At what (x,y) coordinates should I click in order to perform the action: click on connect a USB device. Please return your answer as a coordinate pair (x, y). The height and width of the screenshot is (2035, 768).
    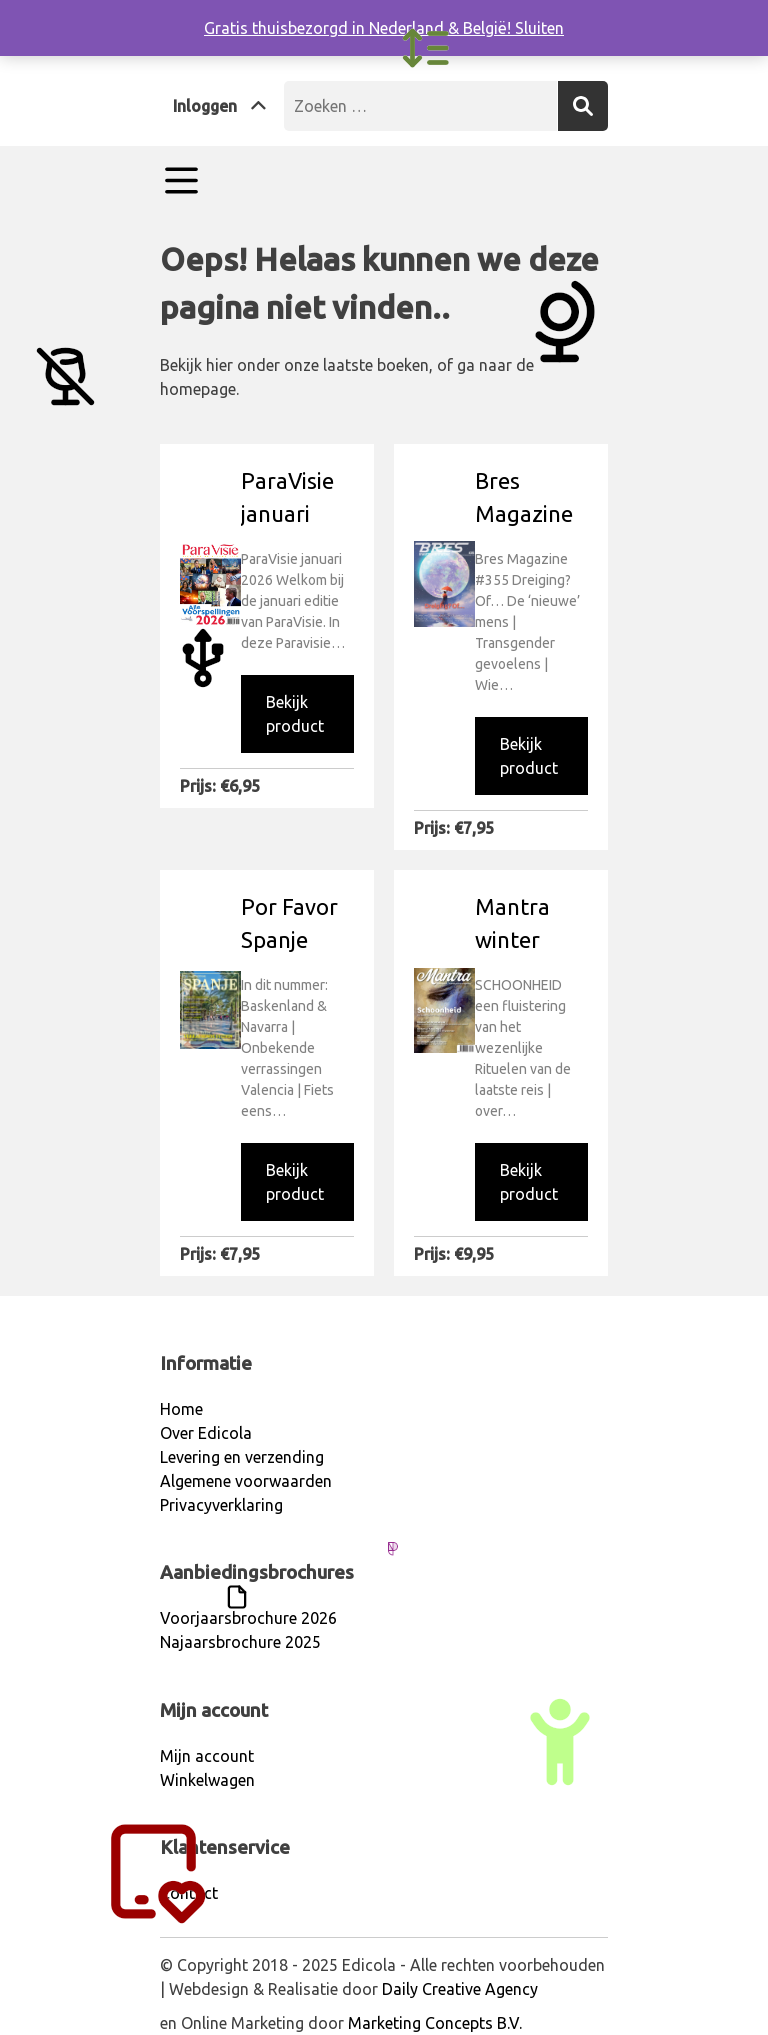
    Looking at the image, I should click on (203, 658).